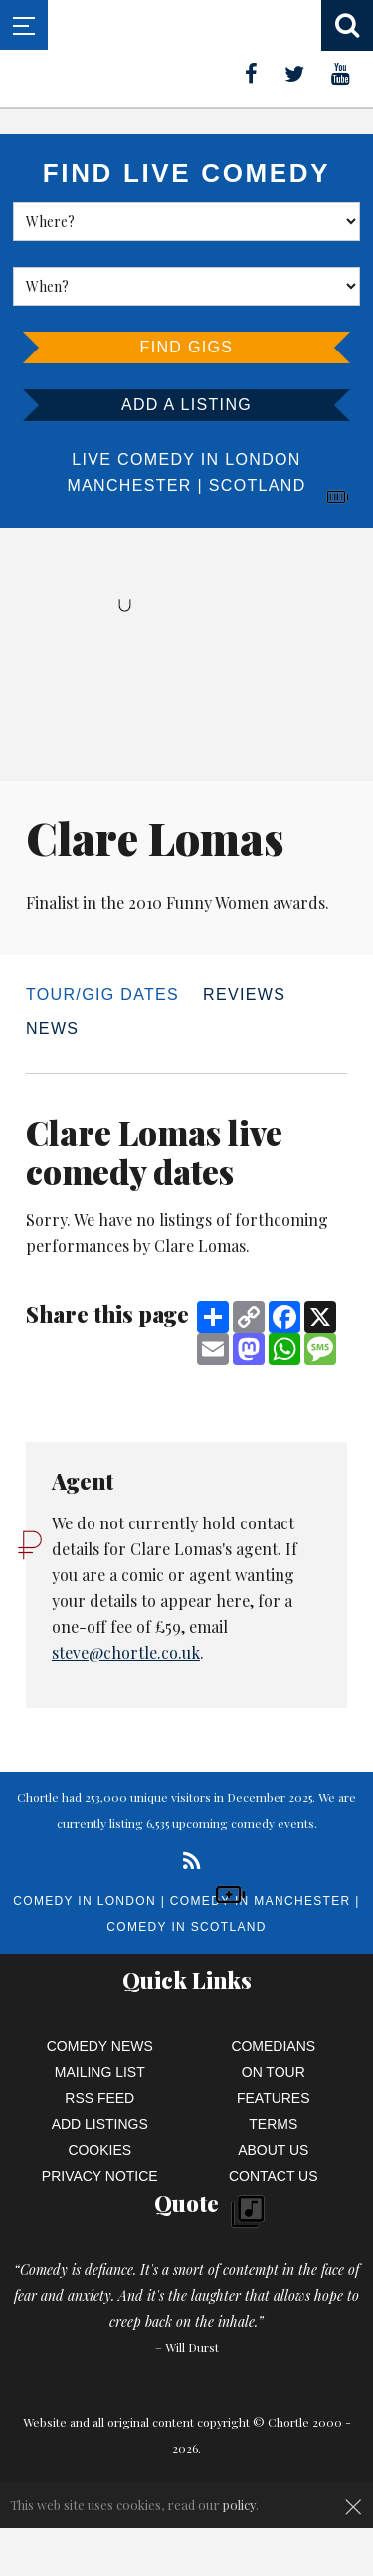 The image size is (373, 2576). What do you see at coordinates (230, 1894) in the screenshot?
I see `add or extend battery life` at bounding box center [230, 1894].